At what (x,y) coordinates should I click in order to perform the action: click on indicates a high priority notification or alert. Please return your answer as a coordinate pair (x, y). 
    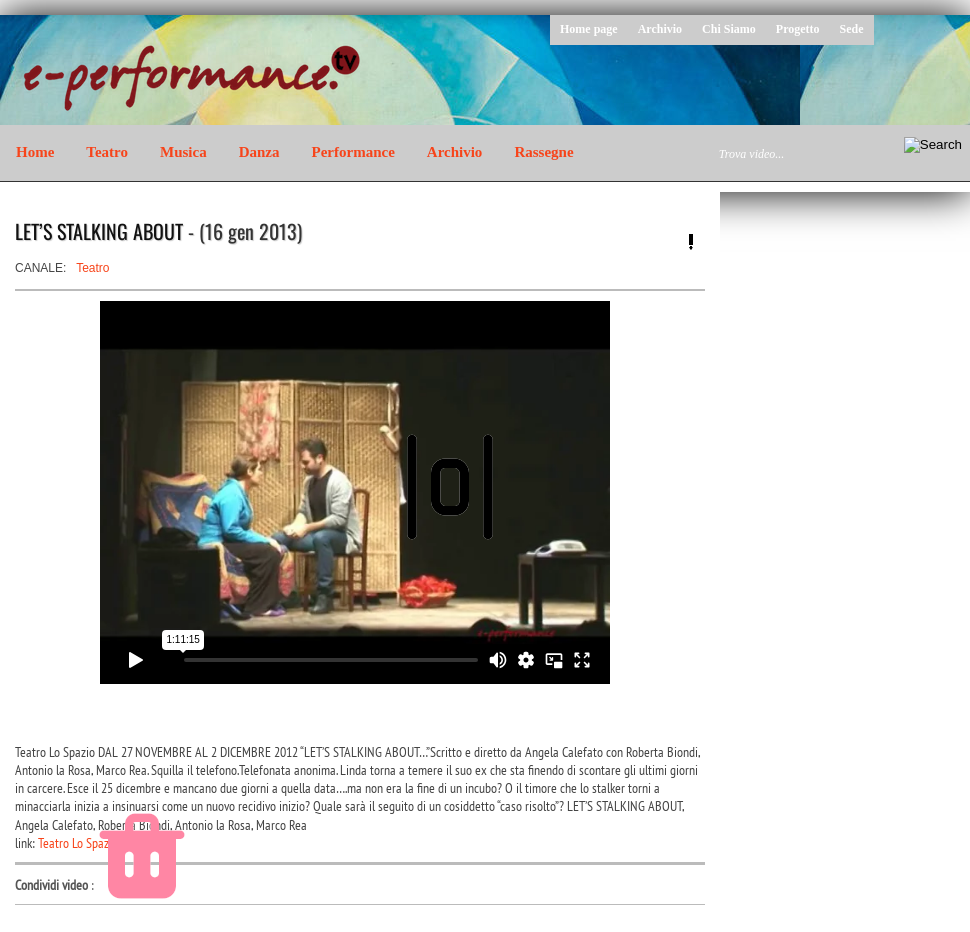
    Looking at the image, I should click on (691, 242).